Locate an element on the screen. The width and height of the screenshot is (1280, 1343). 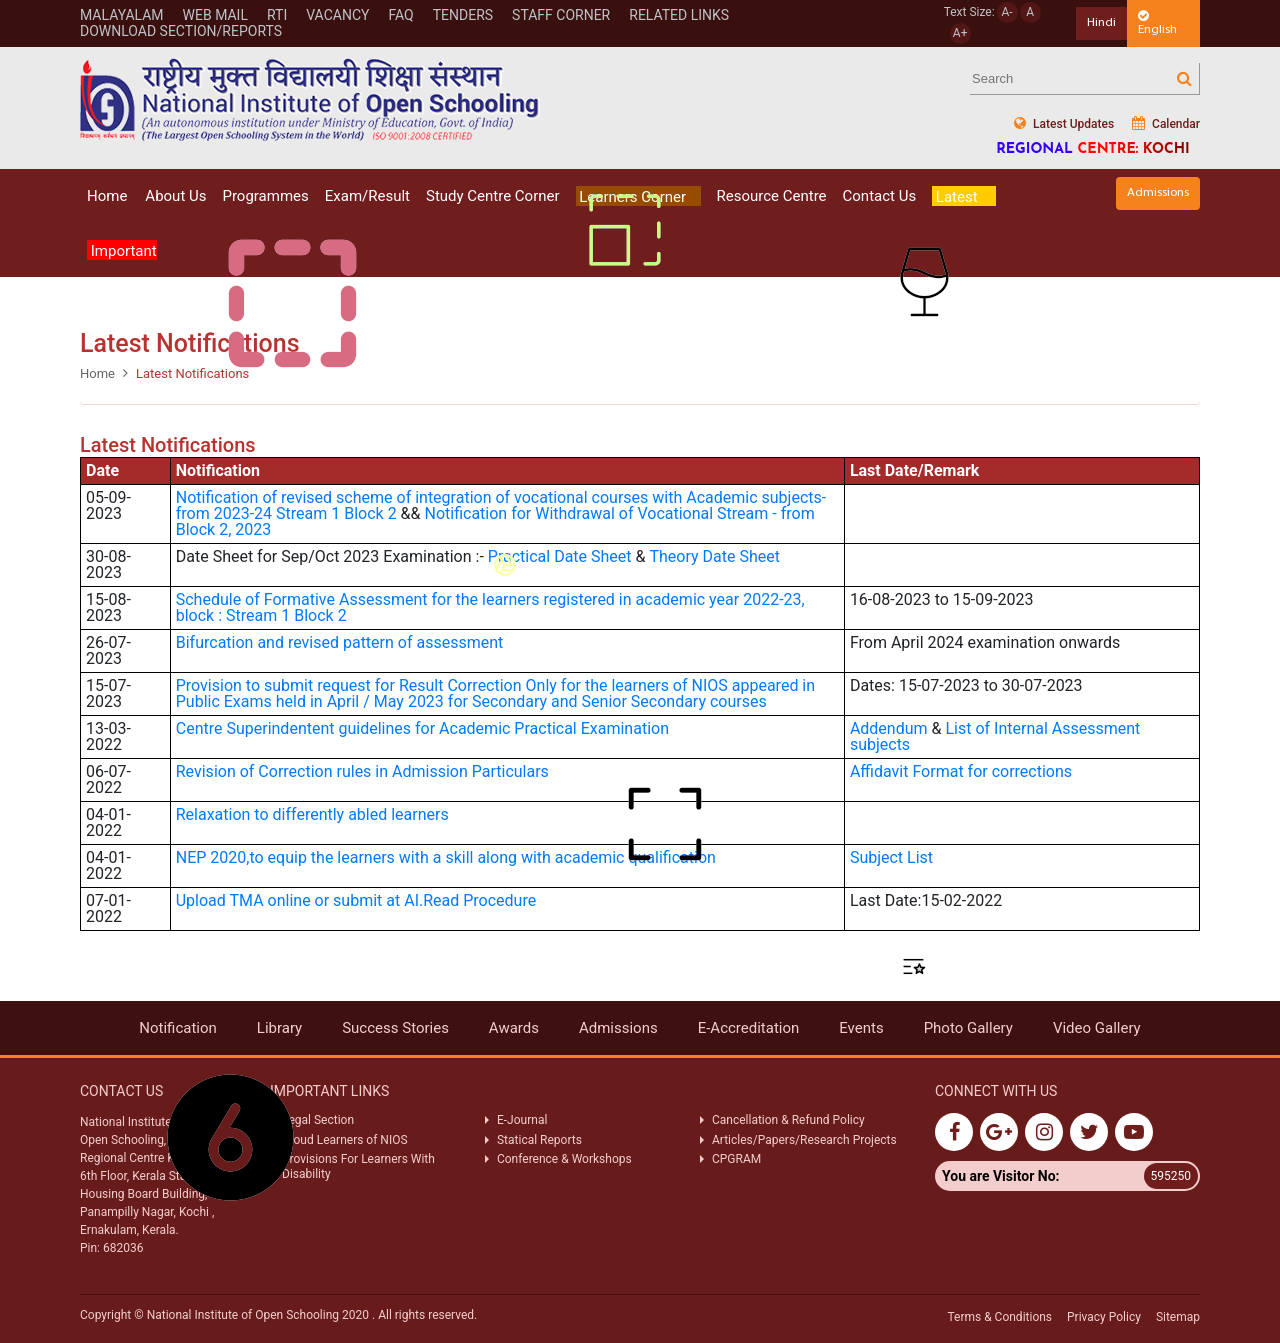
view your favorites list is located at coordinates (913, 966).